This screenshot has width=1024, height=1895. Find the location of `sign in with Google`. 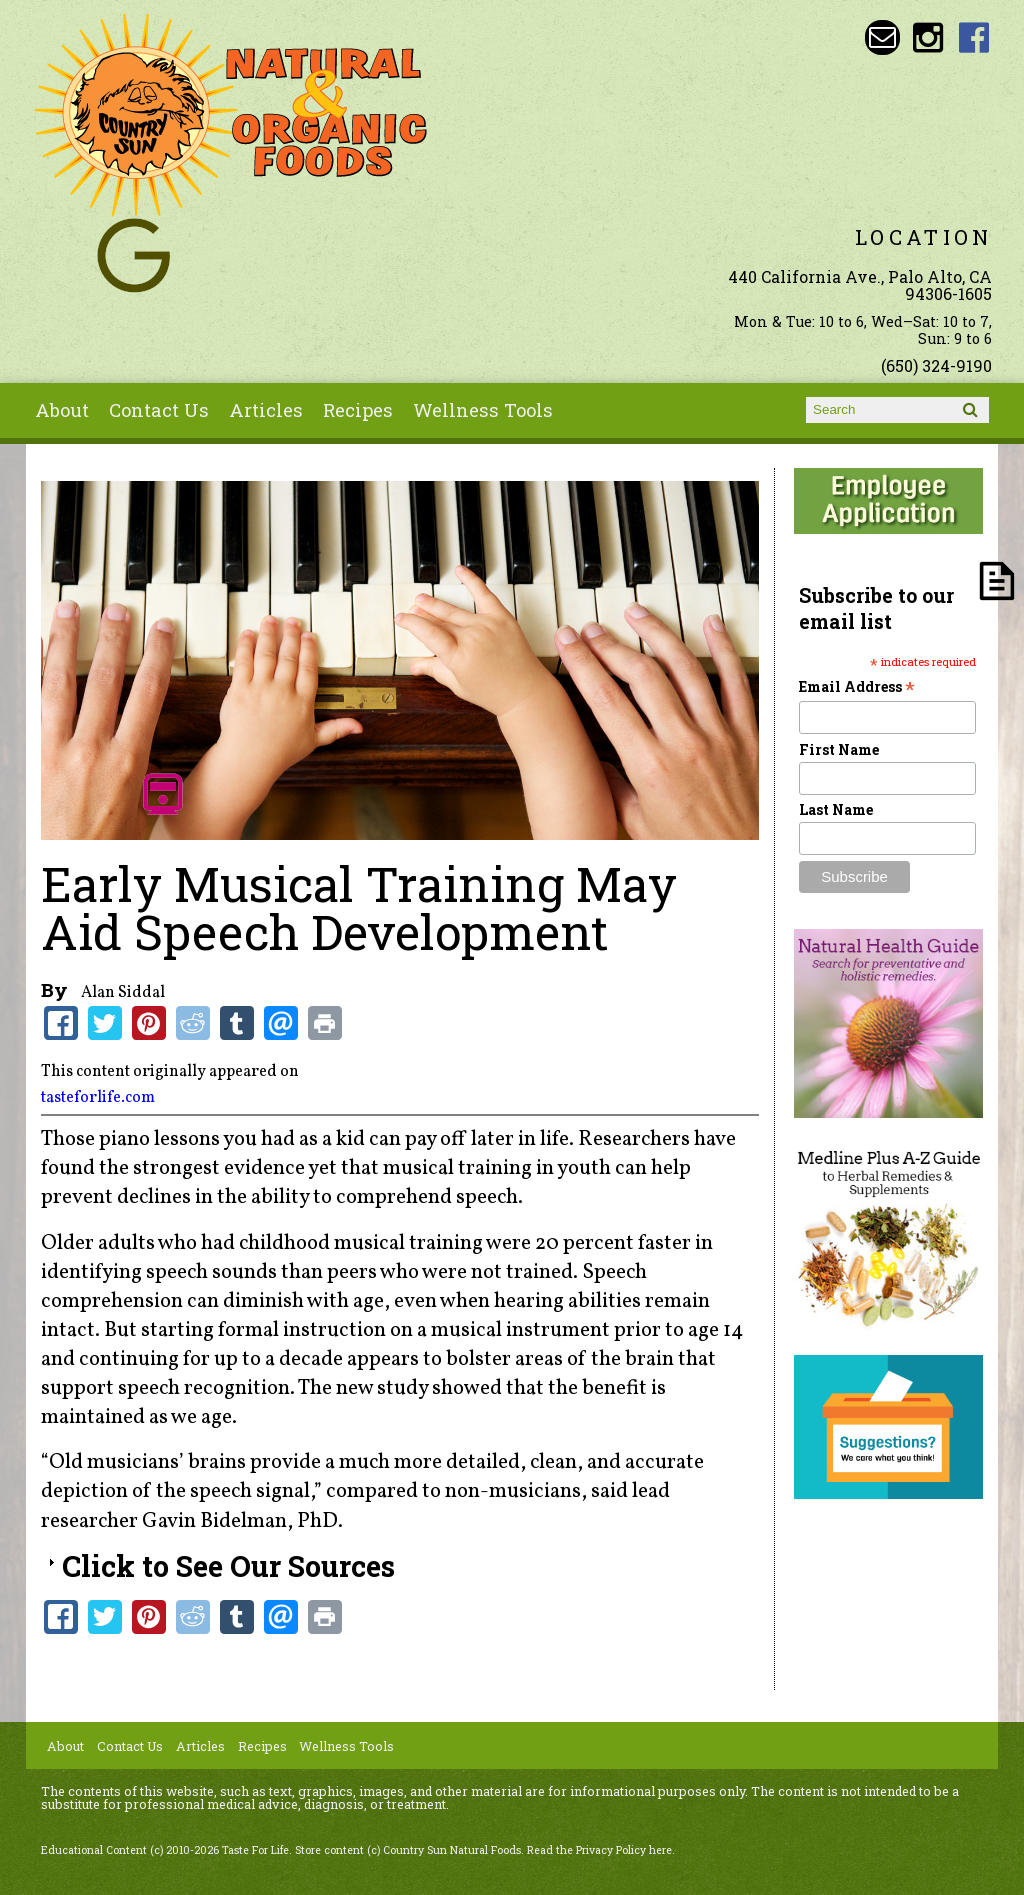

sign in with Google is located at coordinates (134, 255).